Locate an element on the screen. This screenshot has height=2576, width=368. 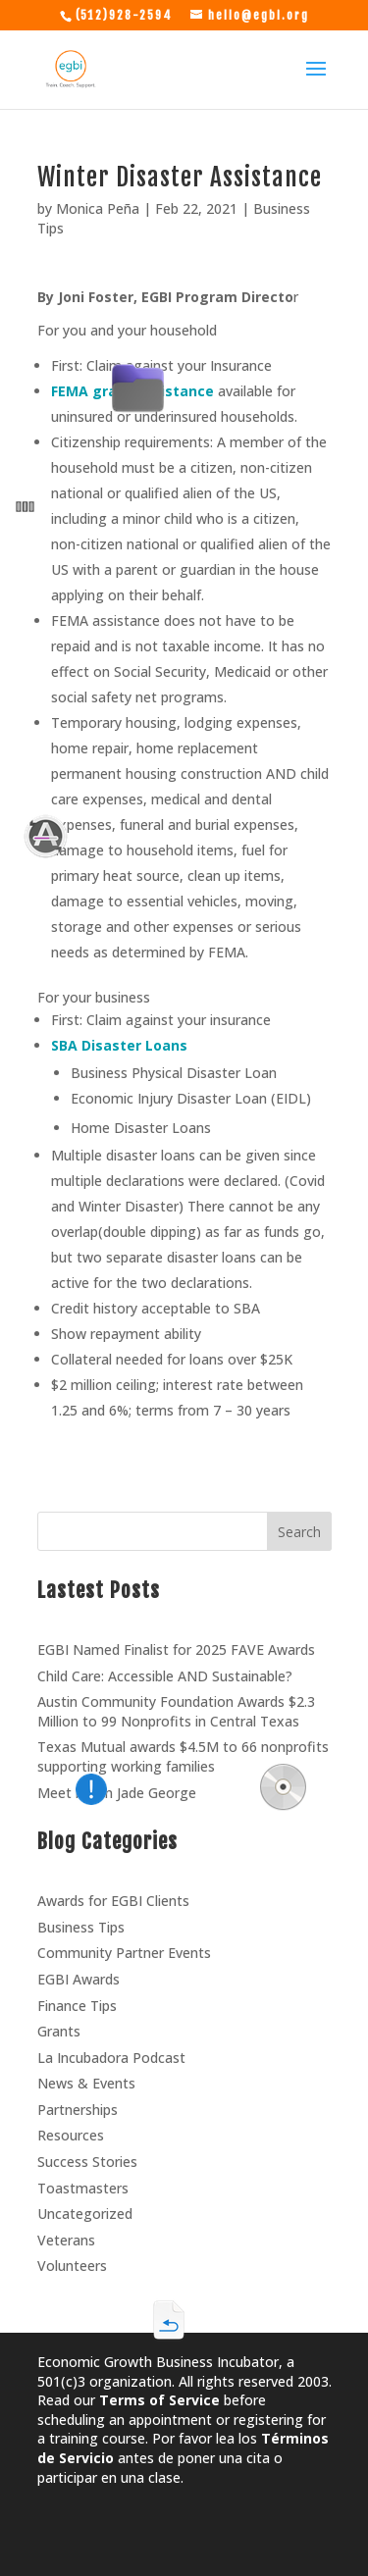
revert document to previous version is located at coordinates (169, 2320).